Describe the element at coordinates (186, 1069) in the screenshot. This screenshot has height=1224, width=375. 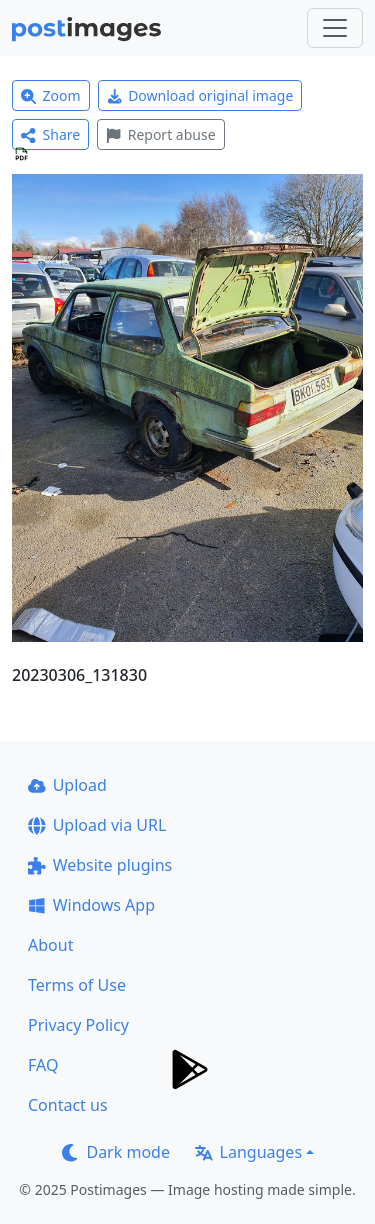
I see `open google play store` at that location.